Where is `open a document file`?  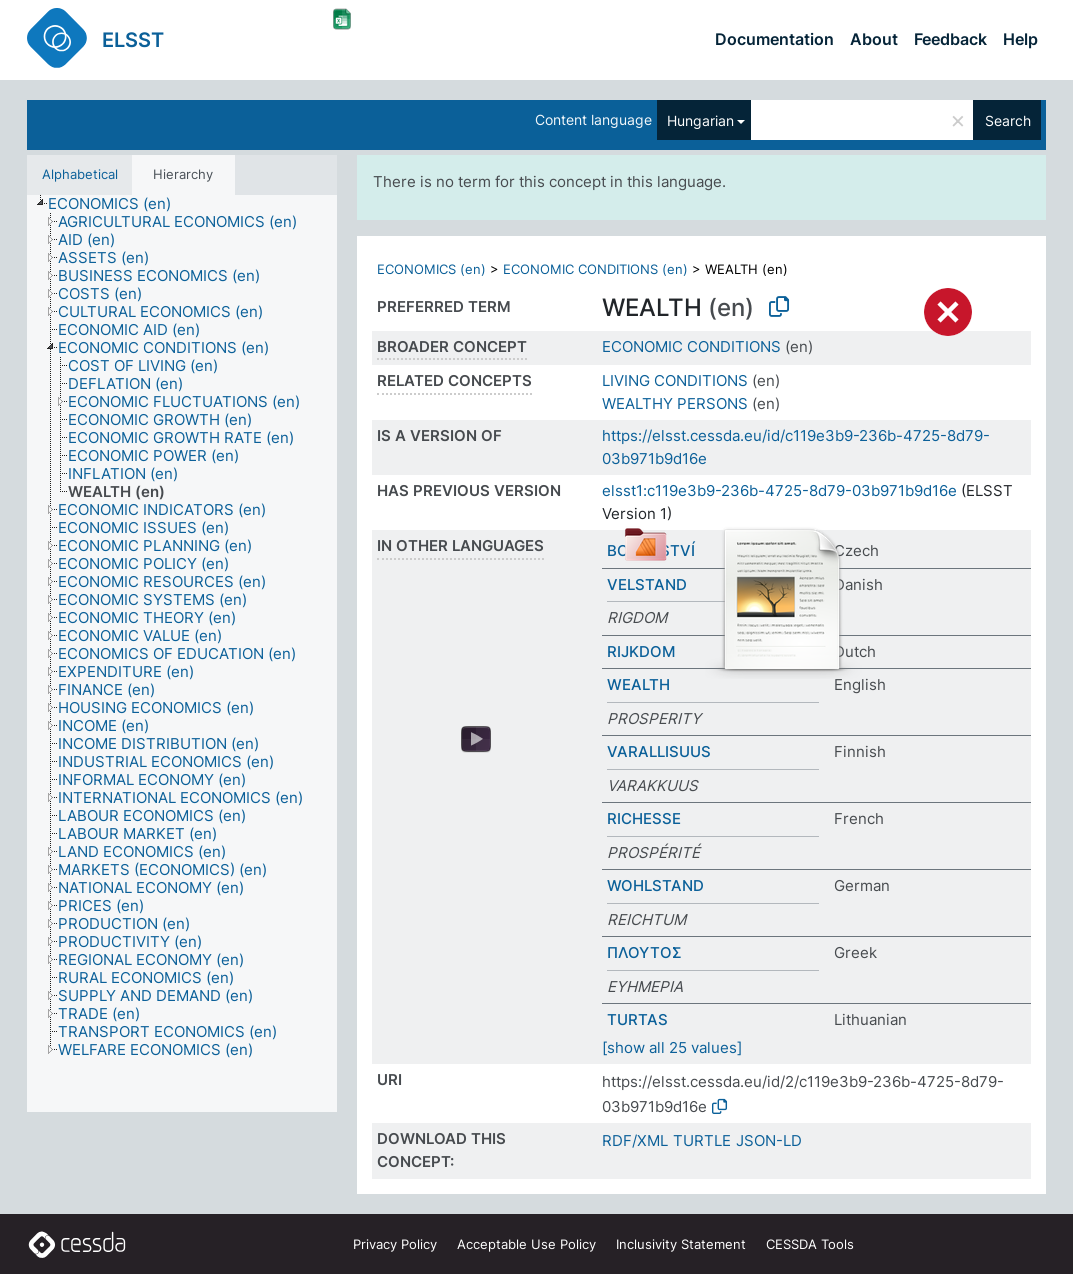
open a document file is located at coordinates (784, 599).